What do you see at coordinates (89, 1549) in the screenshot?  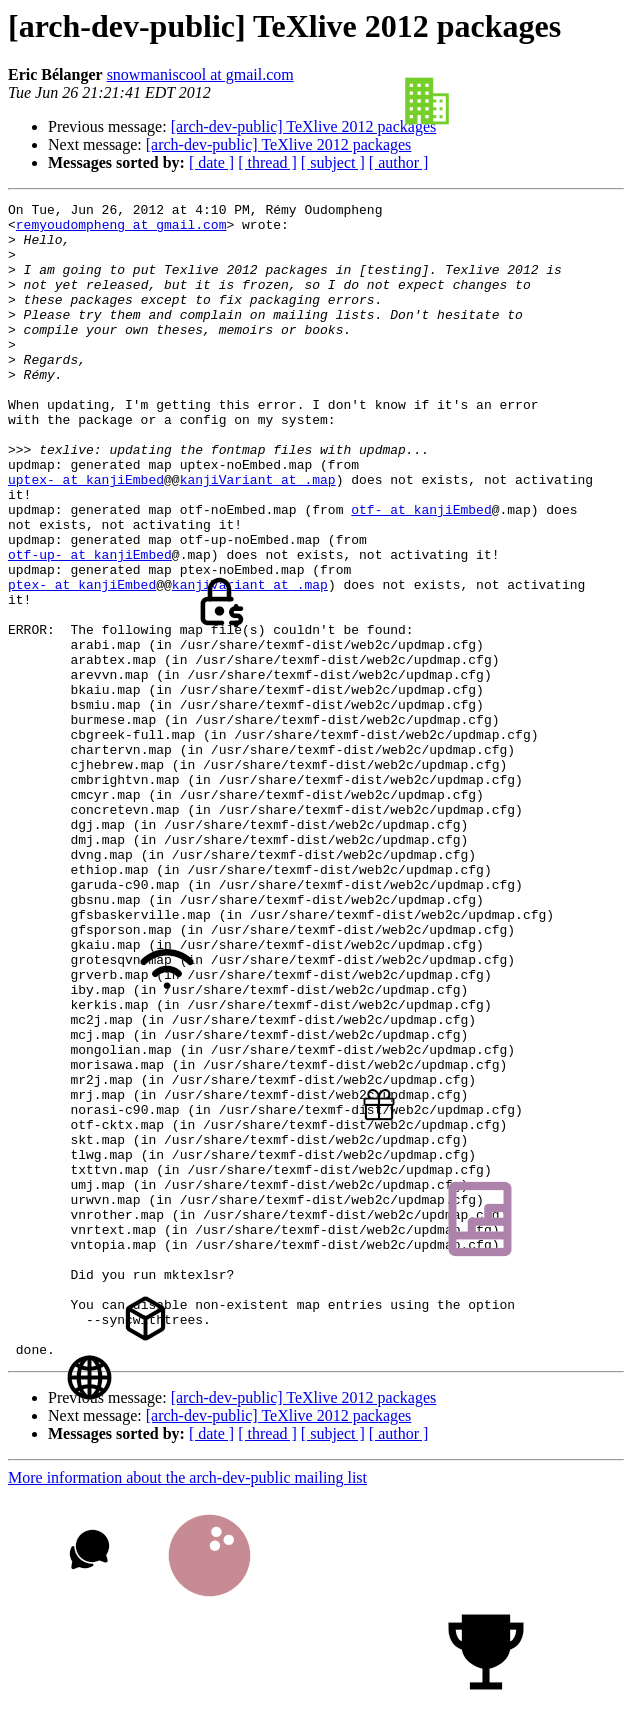 I see `open messaging or chat` at bounding box center [89, 1549].